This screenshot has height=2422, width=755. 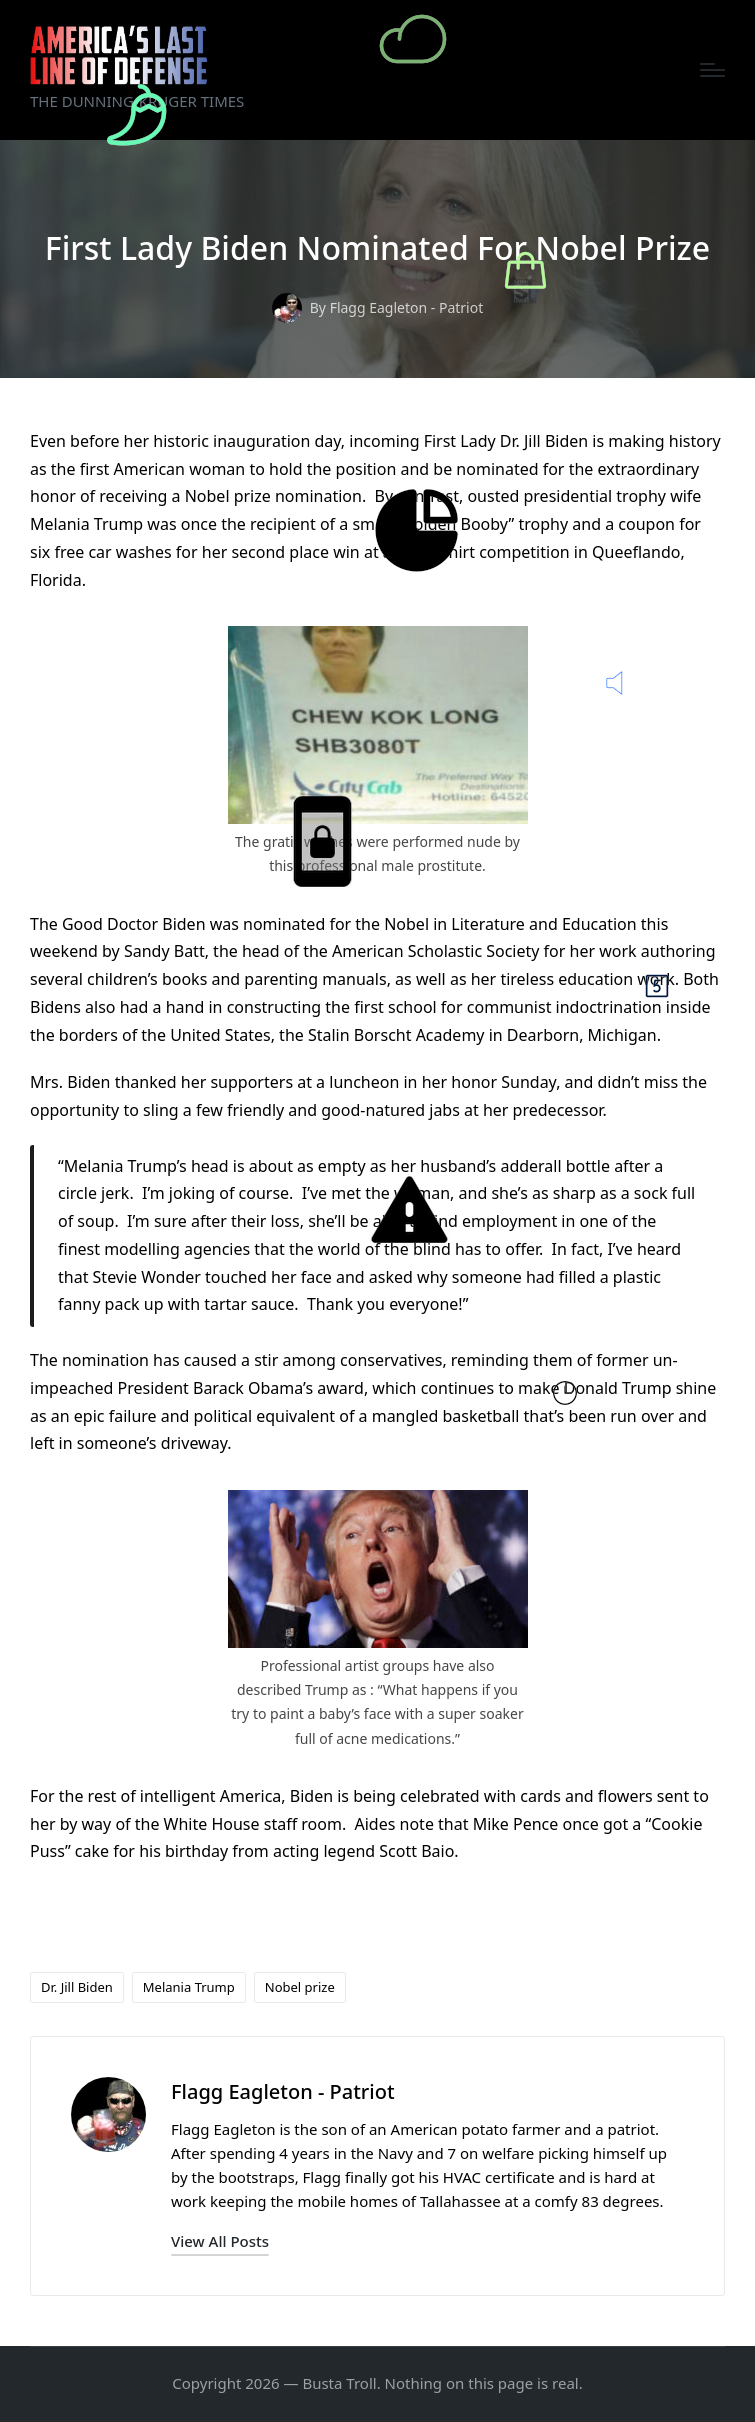 I want to click on view your shopping bag, so click(x=525, y=272).